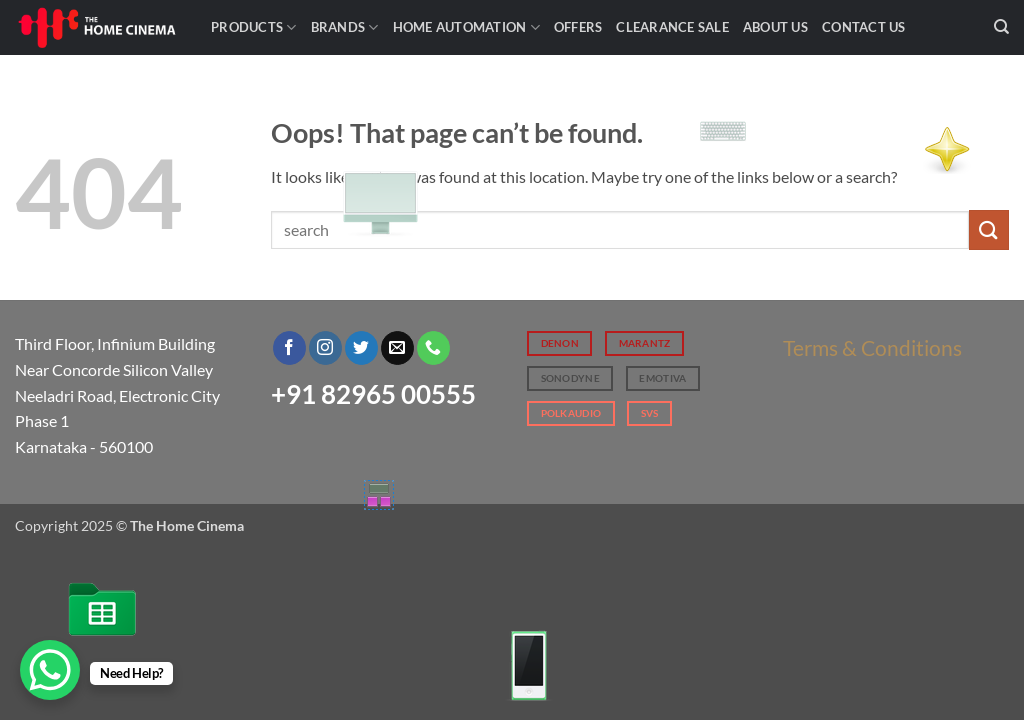 This screenshot has width=1024, height=720. I want to click on open folder containing Google Sheets files, so click(102, 611).